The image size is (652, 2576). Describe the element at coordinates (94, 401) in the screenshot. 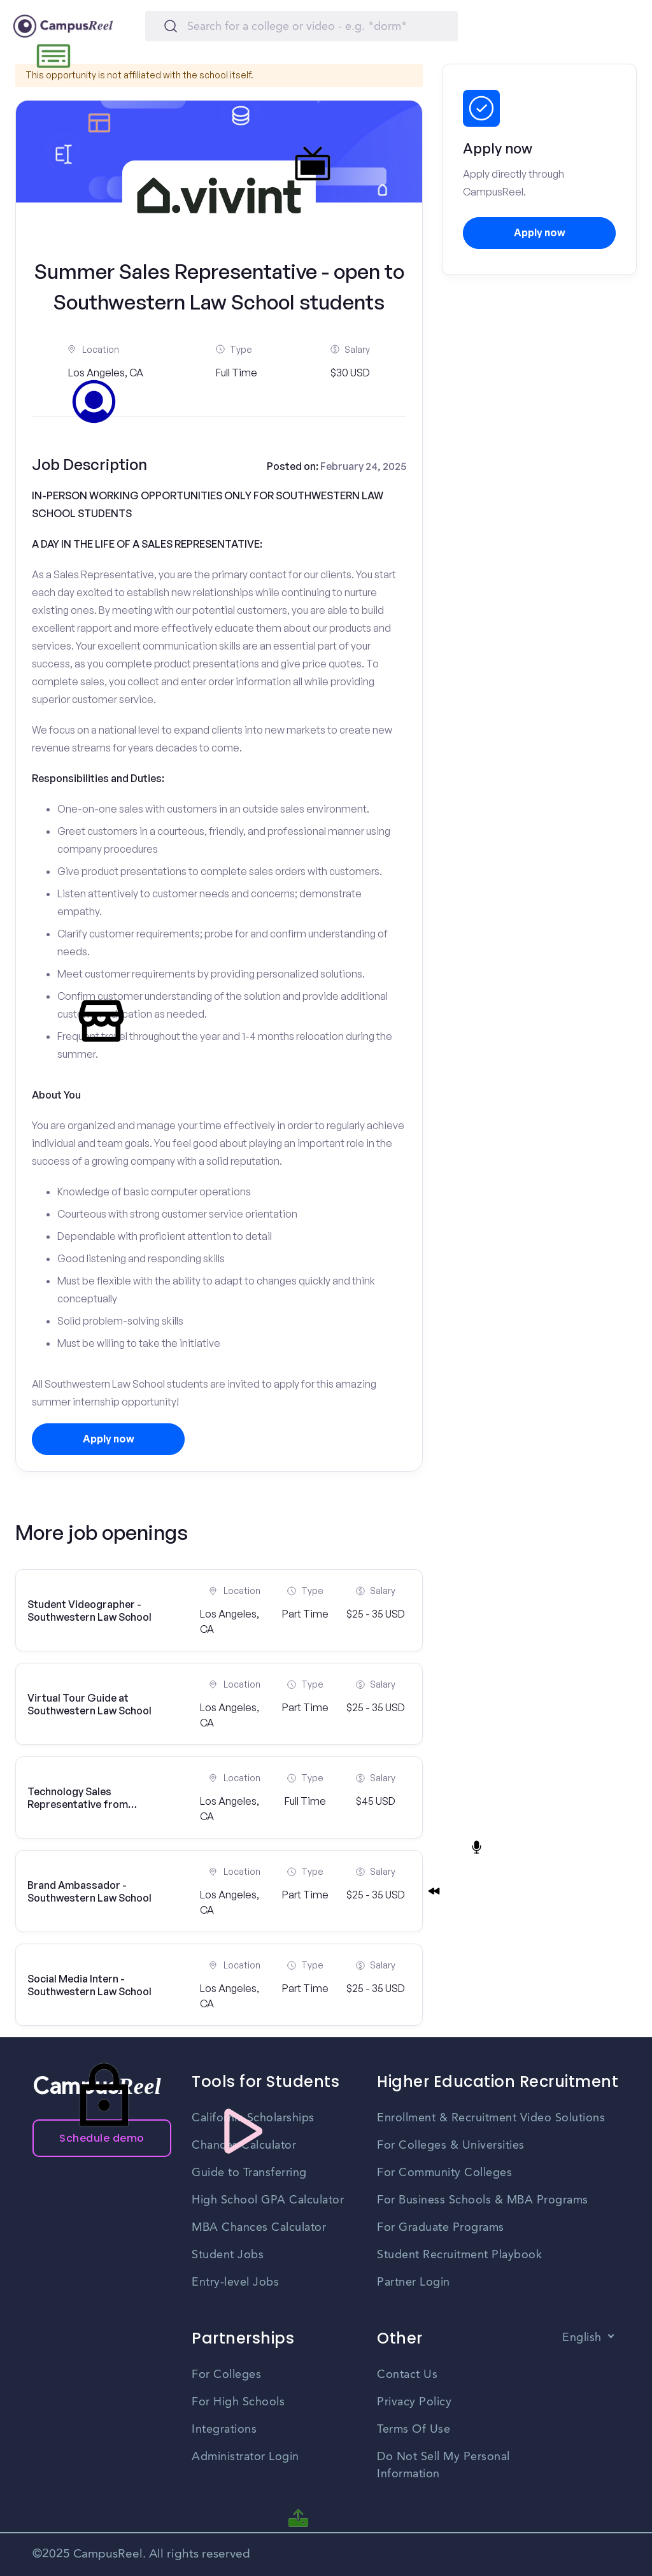

I see `view your profile` at that location.